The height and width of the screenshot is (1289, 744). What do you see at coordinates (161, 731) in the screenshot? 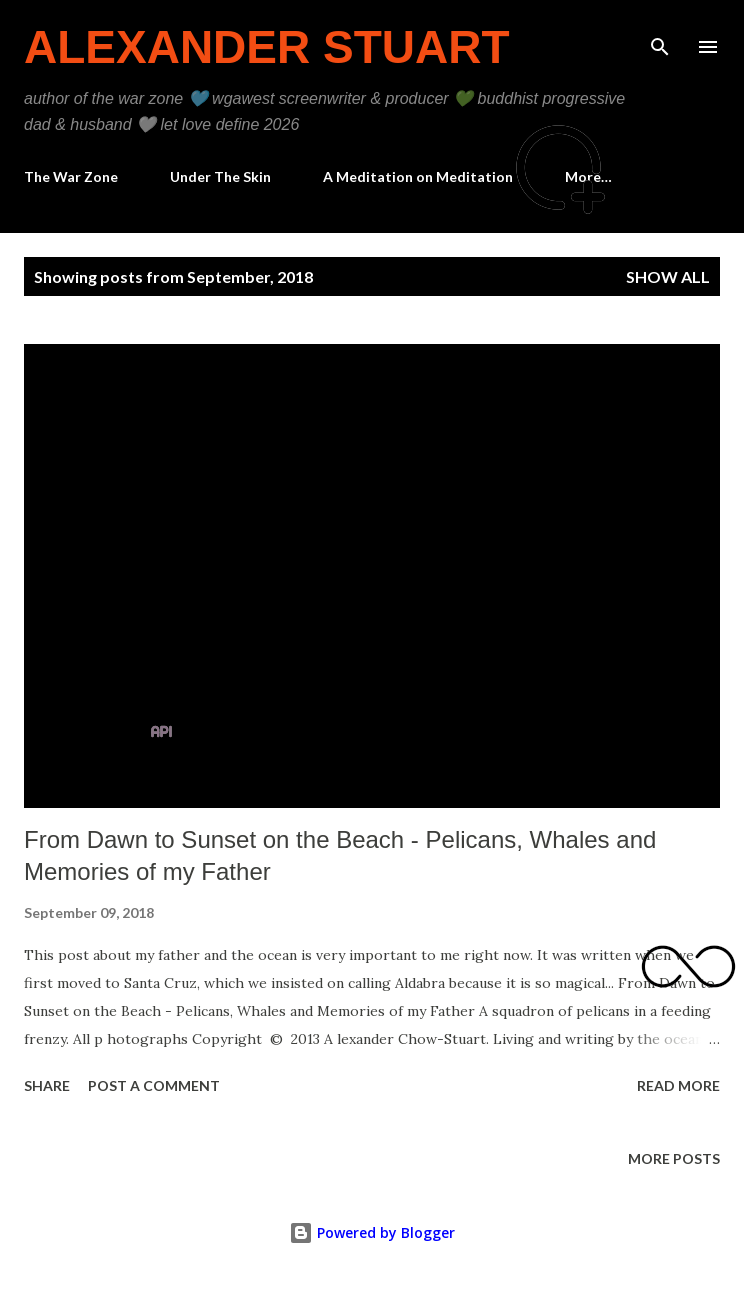
I see `access API settings or documentation` at bounding box center [161, 731].